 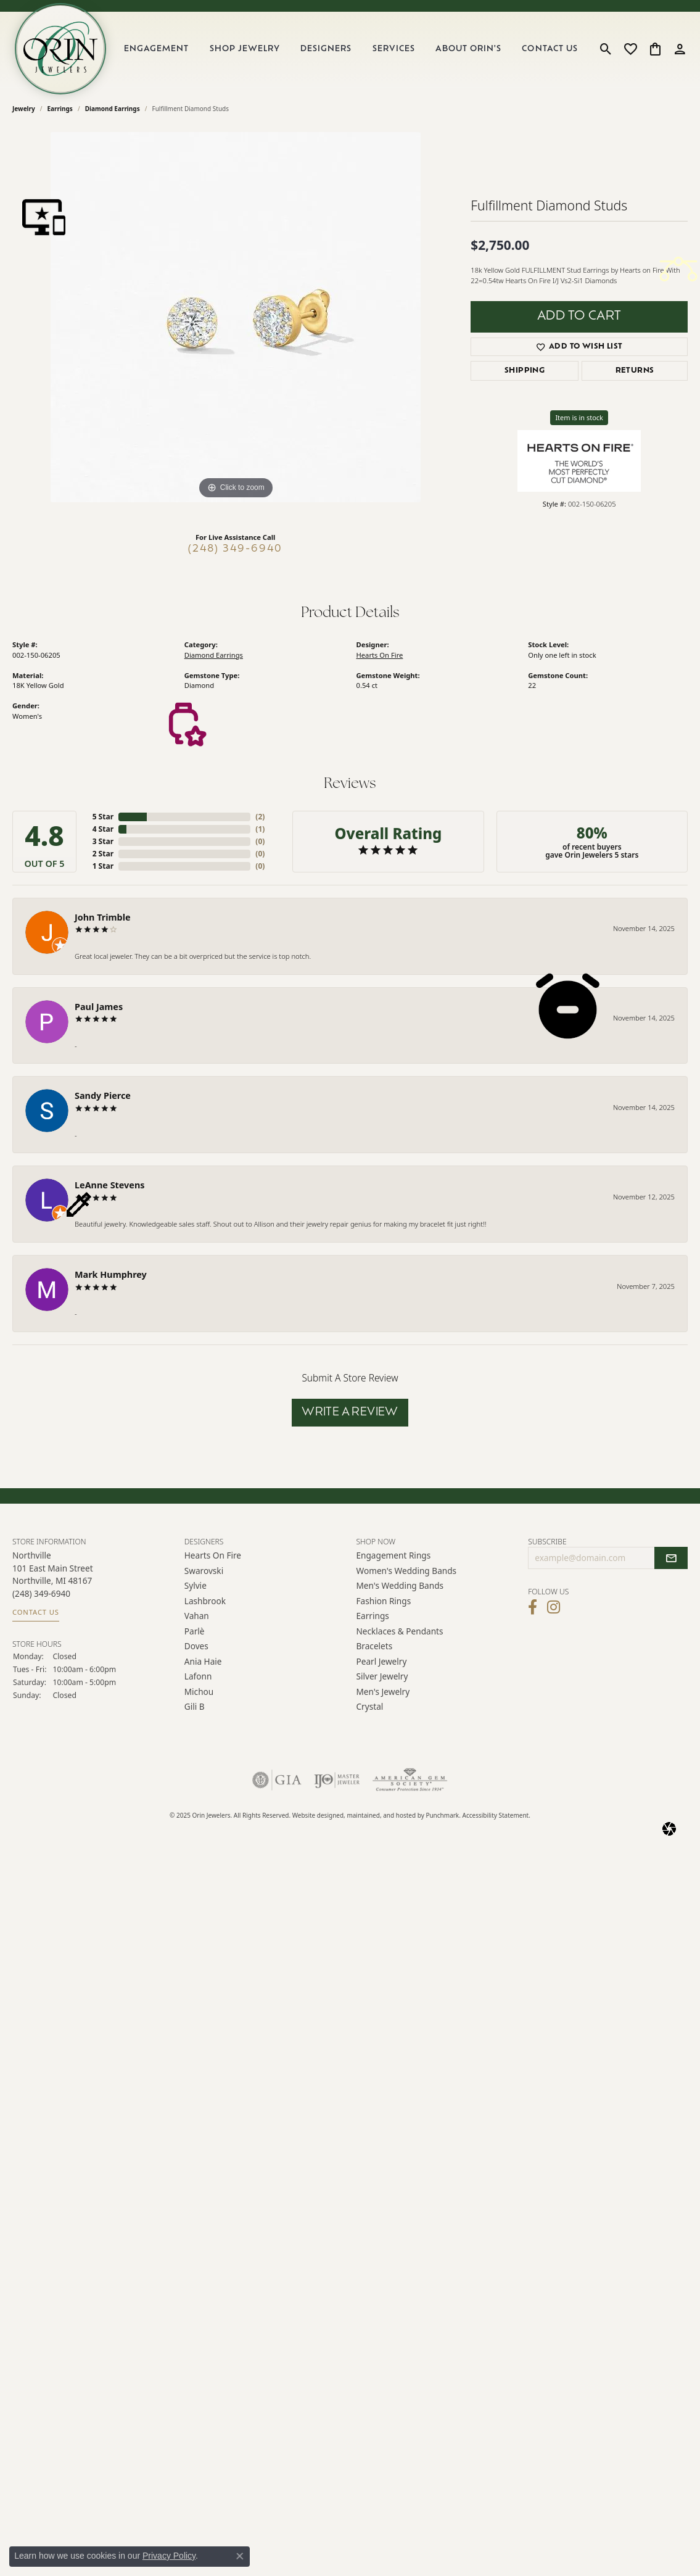 I want to click on remove or delete an alarm, so click(x=567, y=1006).